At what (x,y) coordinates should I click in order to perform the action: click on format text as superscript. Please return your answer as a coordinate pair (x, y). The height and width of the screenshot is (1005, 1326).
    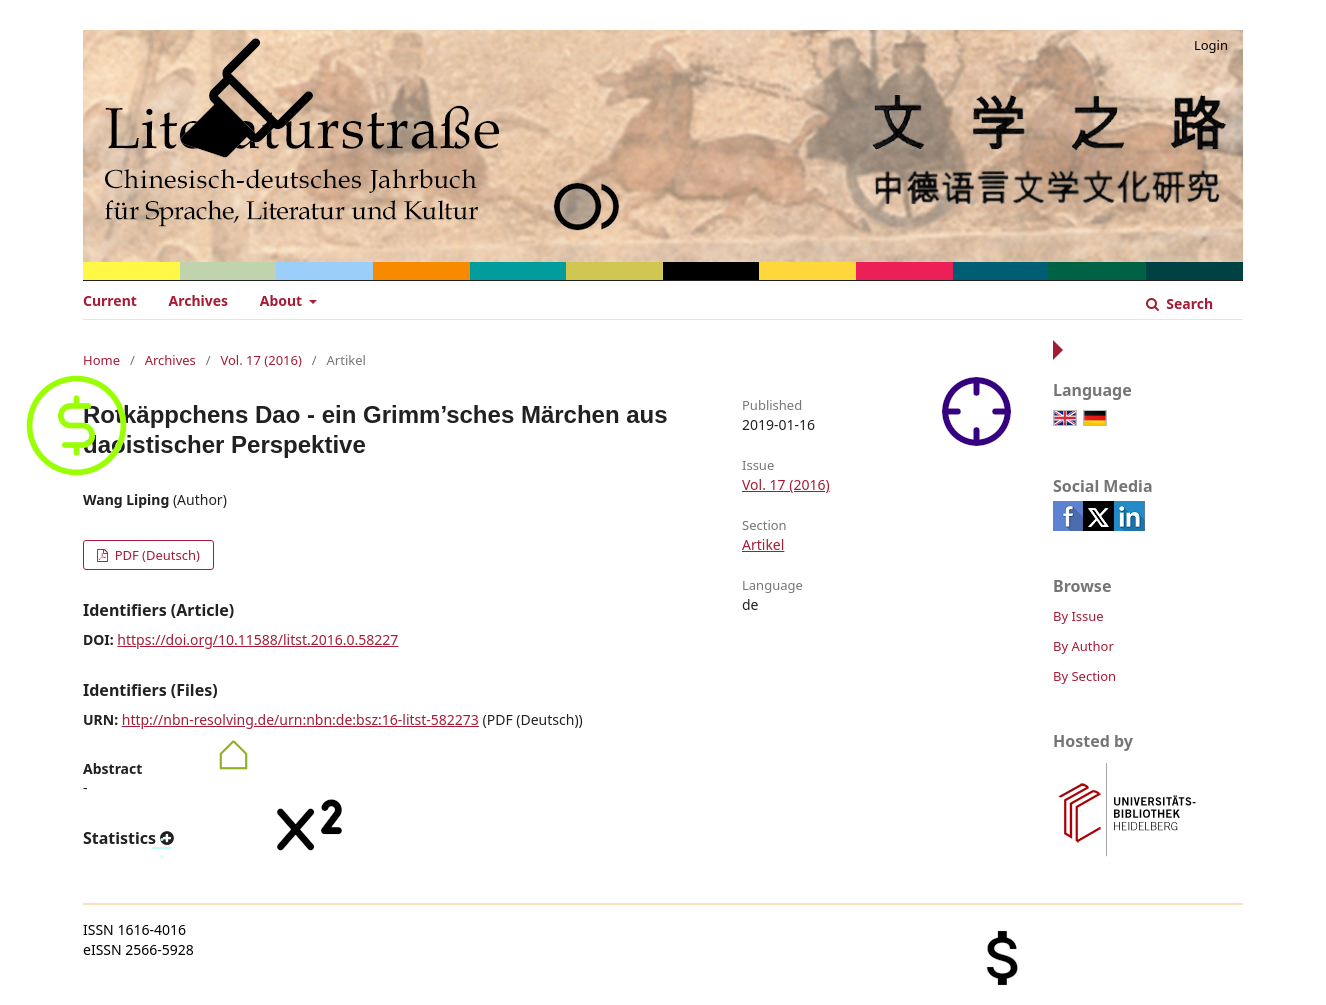
    Looking at the image, I should click on (306, 826).